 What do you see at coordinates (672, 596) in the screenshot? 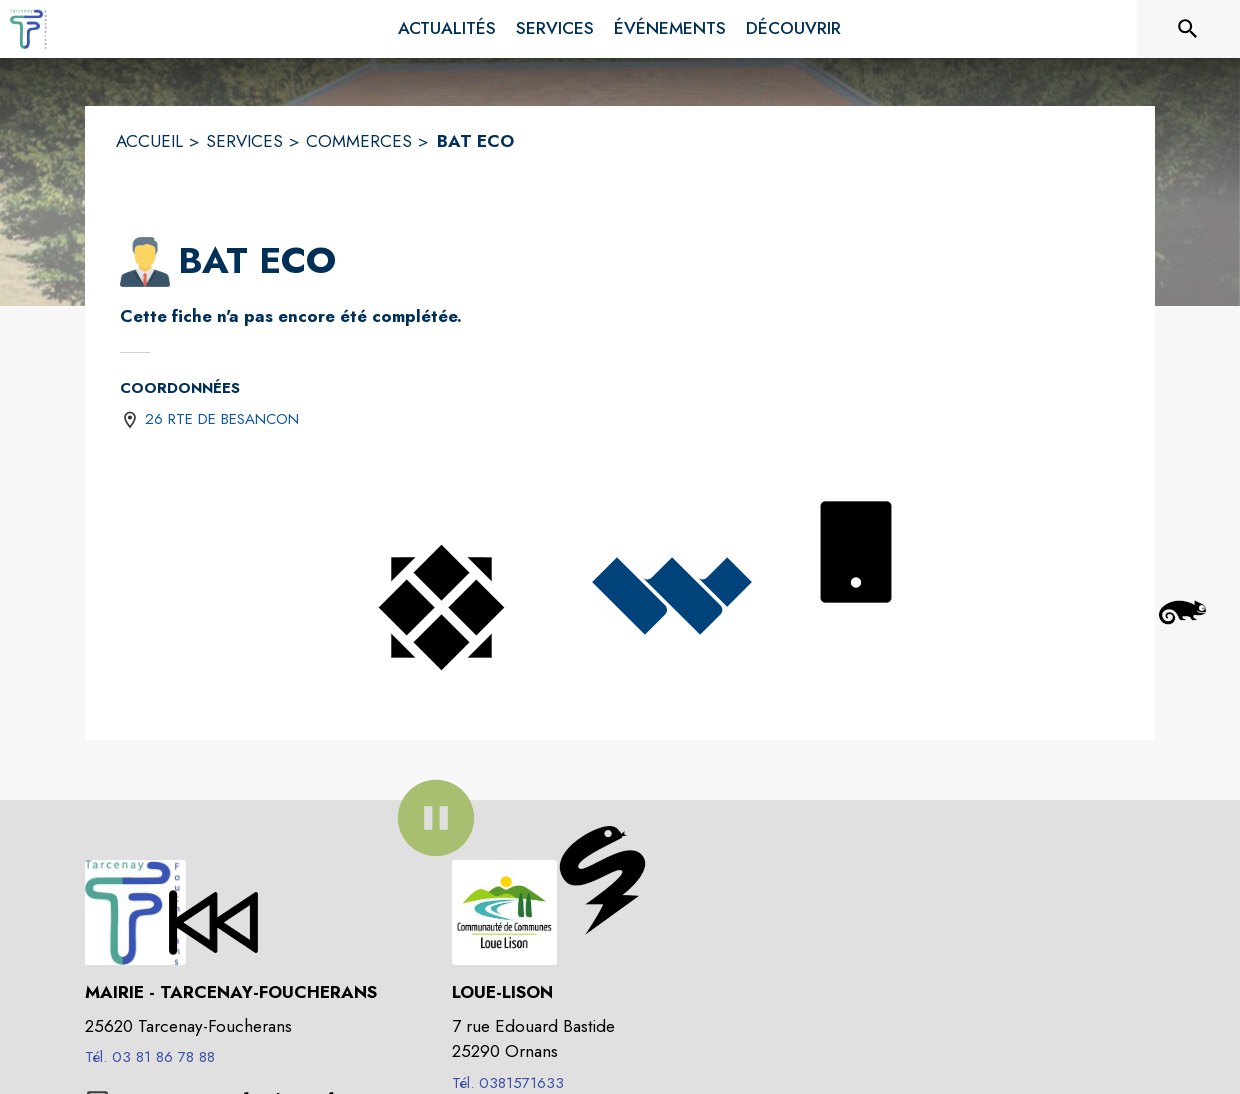
I see `wondershare brand logo` at bounding box center [672, 596].